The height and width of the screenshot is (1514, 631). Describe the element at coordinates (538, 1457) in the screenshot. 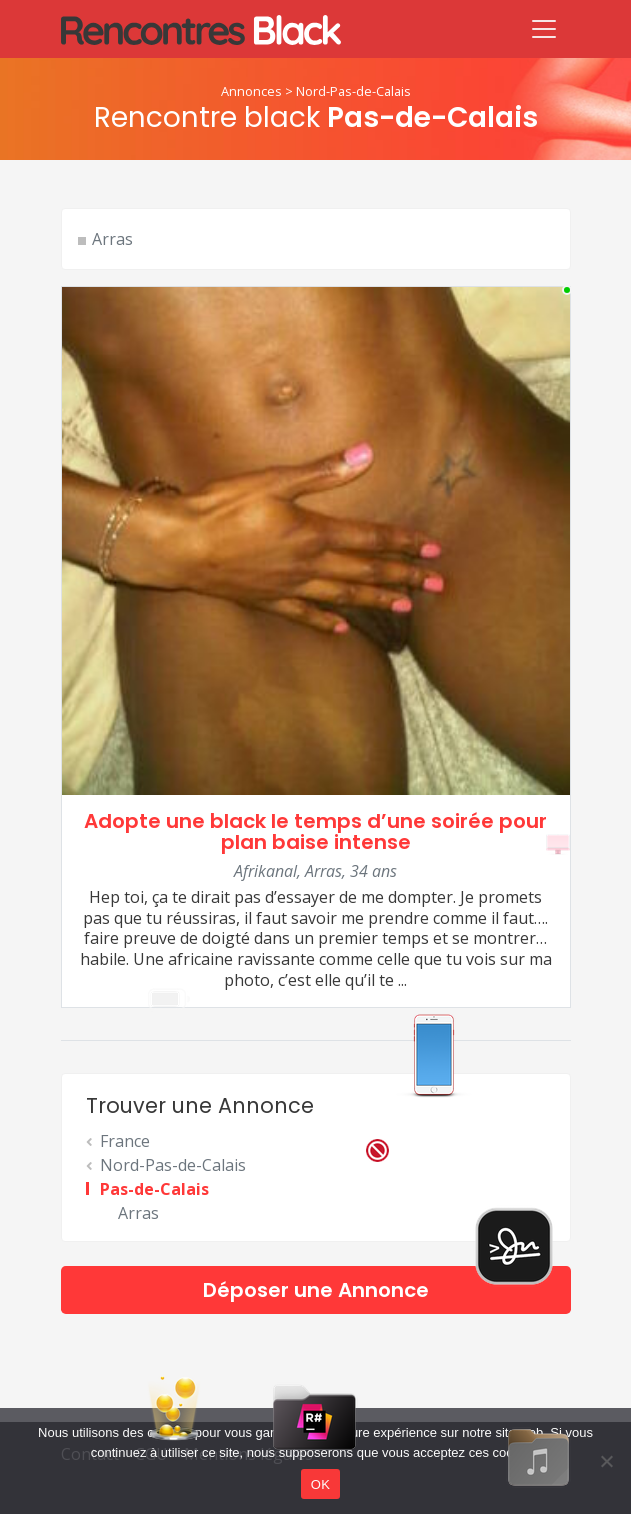

I see `open your music folder` at that location.